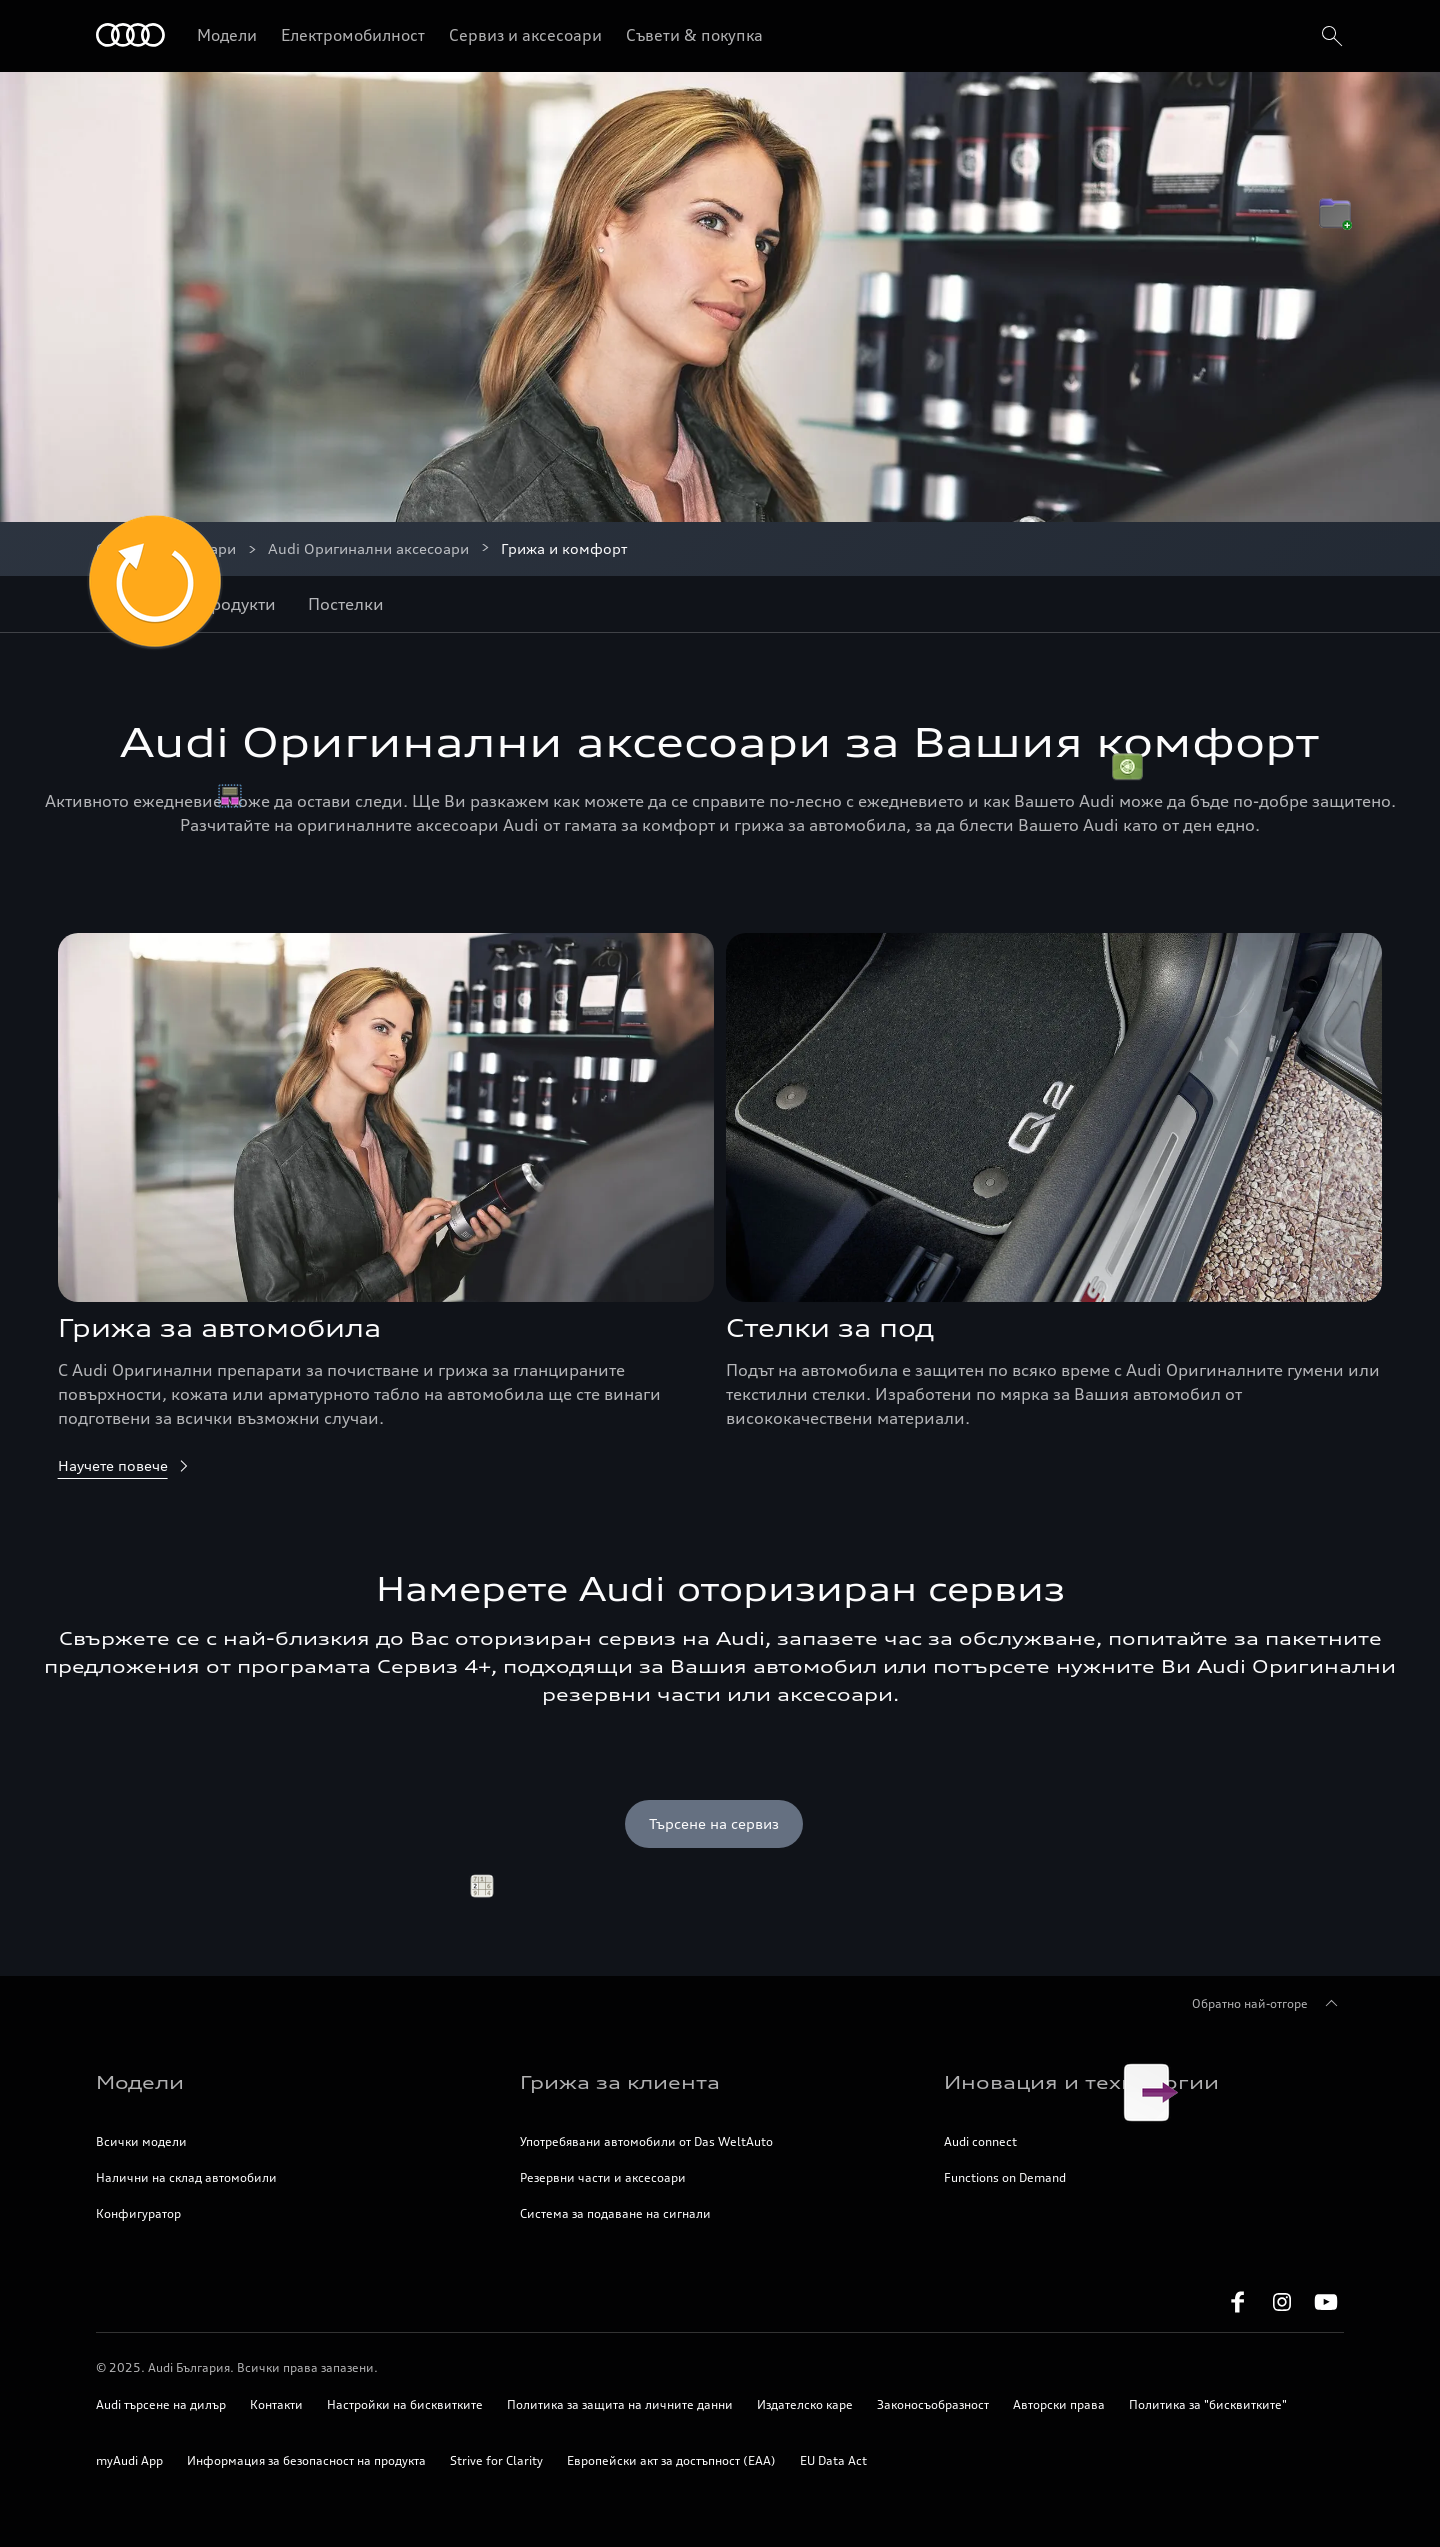 The width and height of the screenshot is (1440, 2547). I want to click on open the sudoku puzzle game, so click(482, 1886).